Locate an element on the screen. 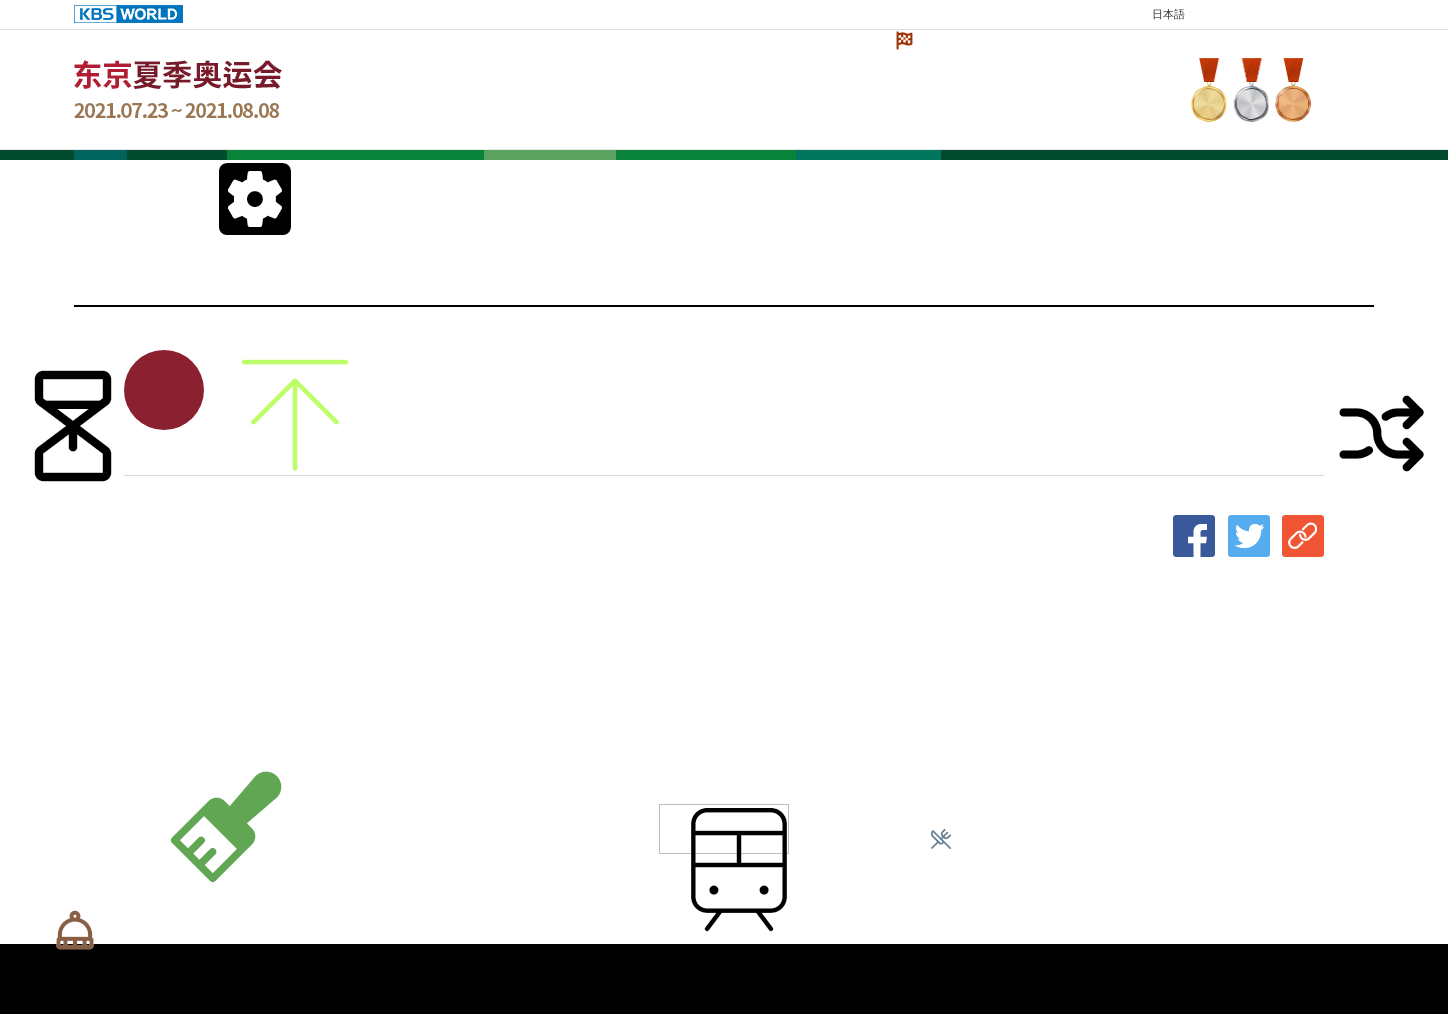  indicates completion or finish point is located at coordinates (904, 40).